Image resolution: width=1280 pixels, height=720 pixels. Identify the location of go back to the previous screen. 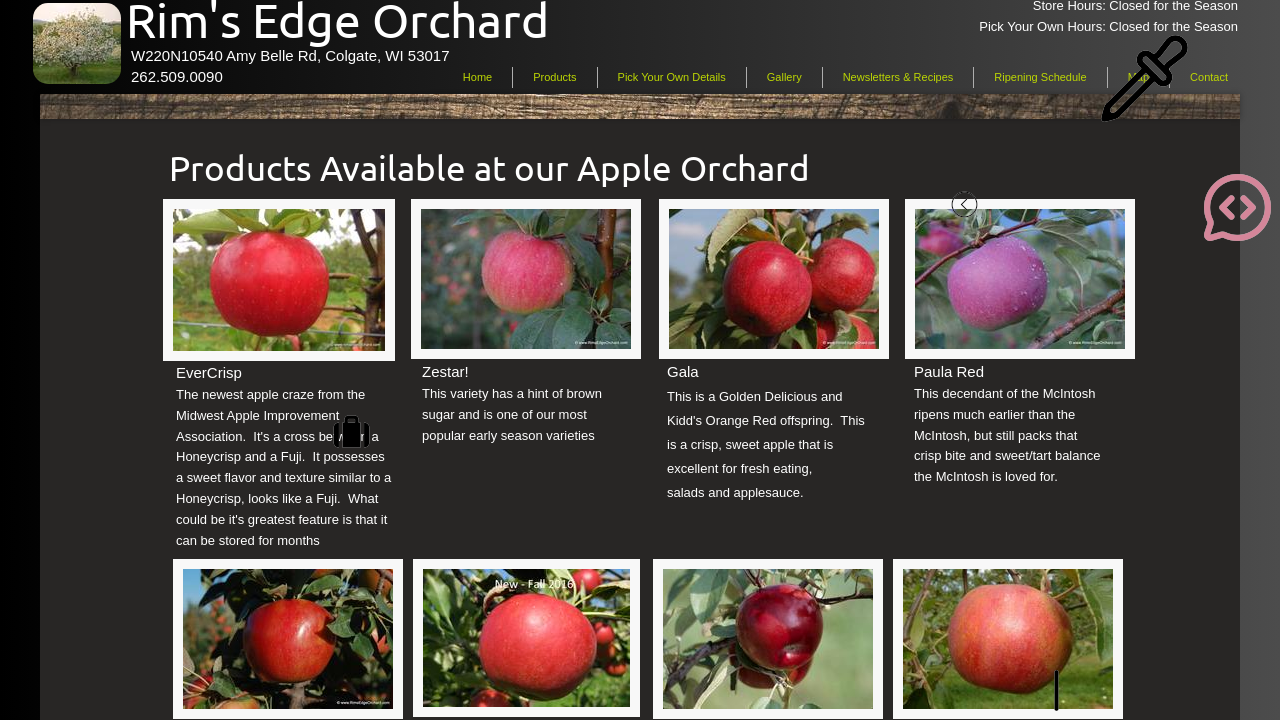
(964, 204).